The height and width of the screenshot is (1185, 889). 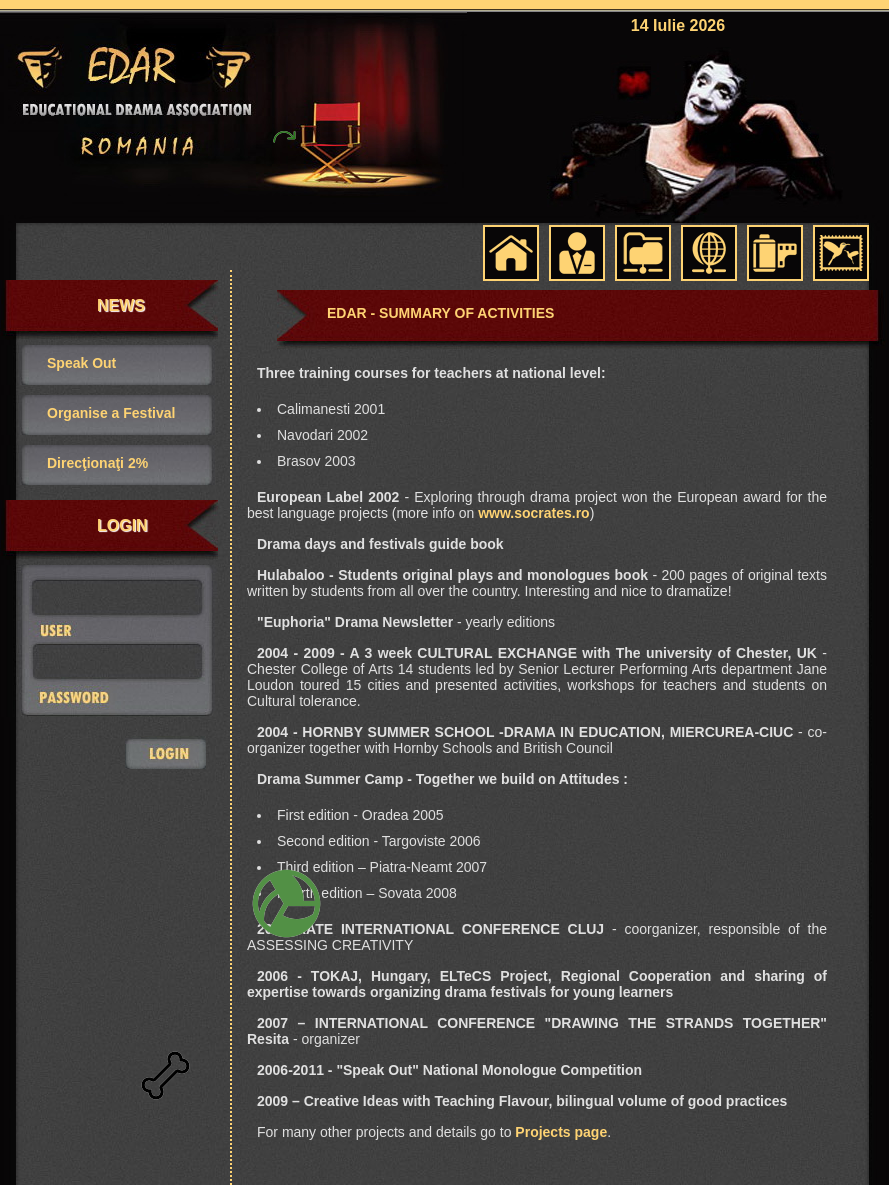 I want to click on access pet-related features or settings, so click(x=165, y=1075).